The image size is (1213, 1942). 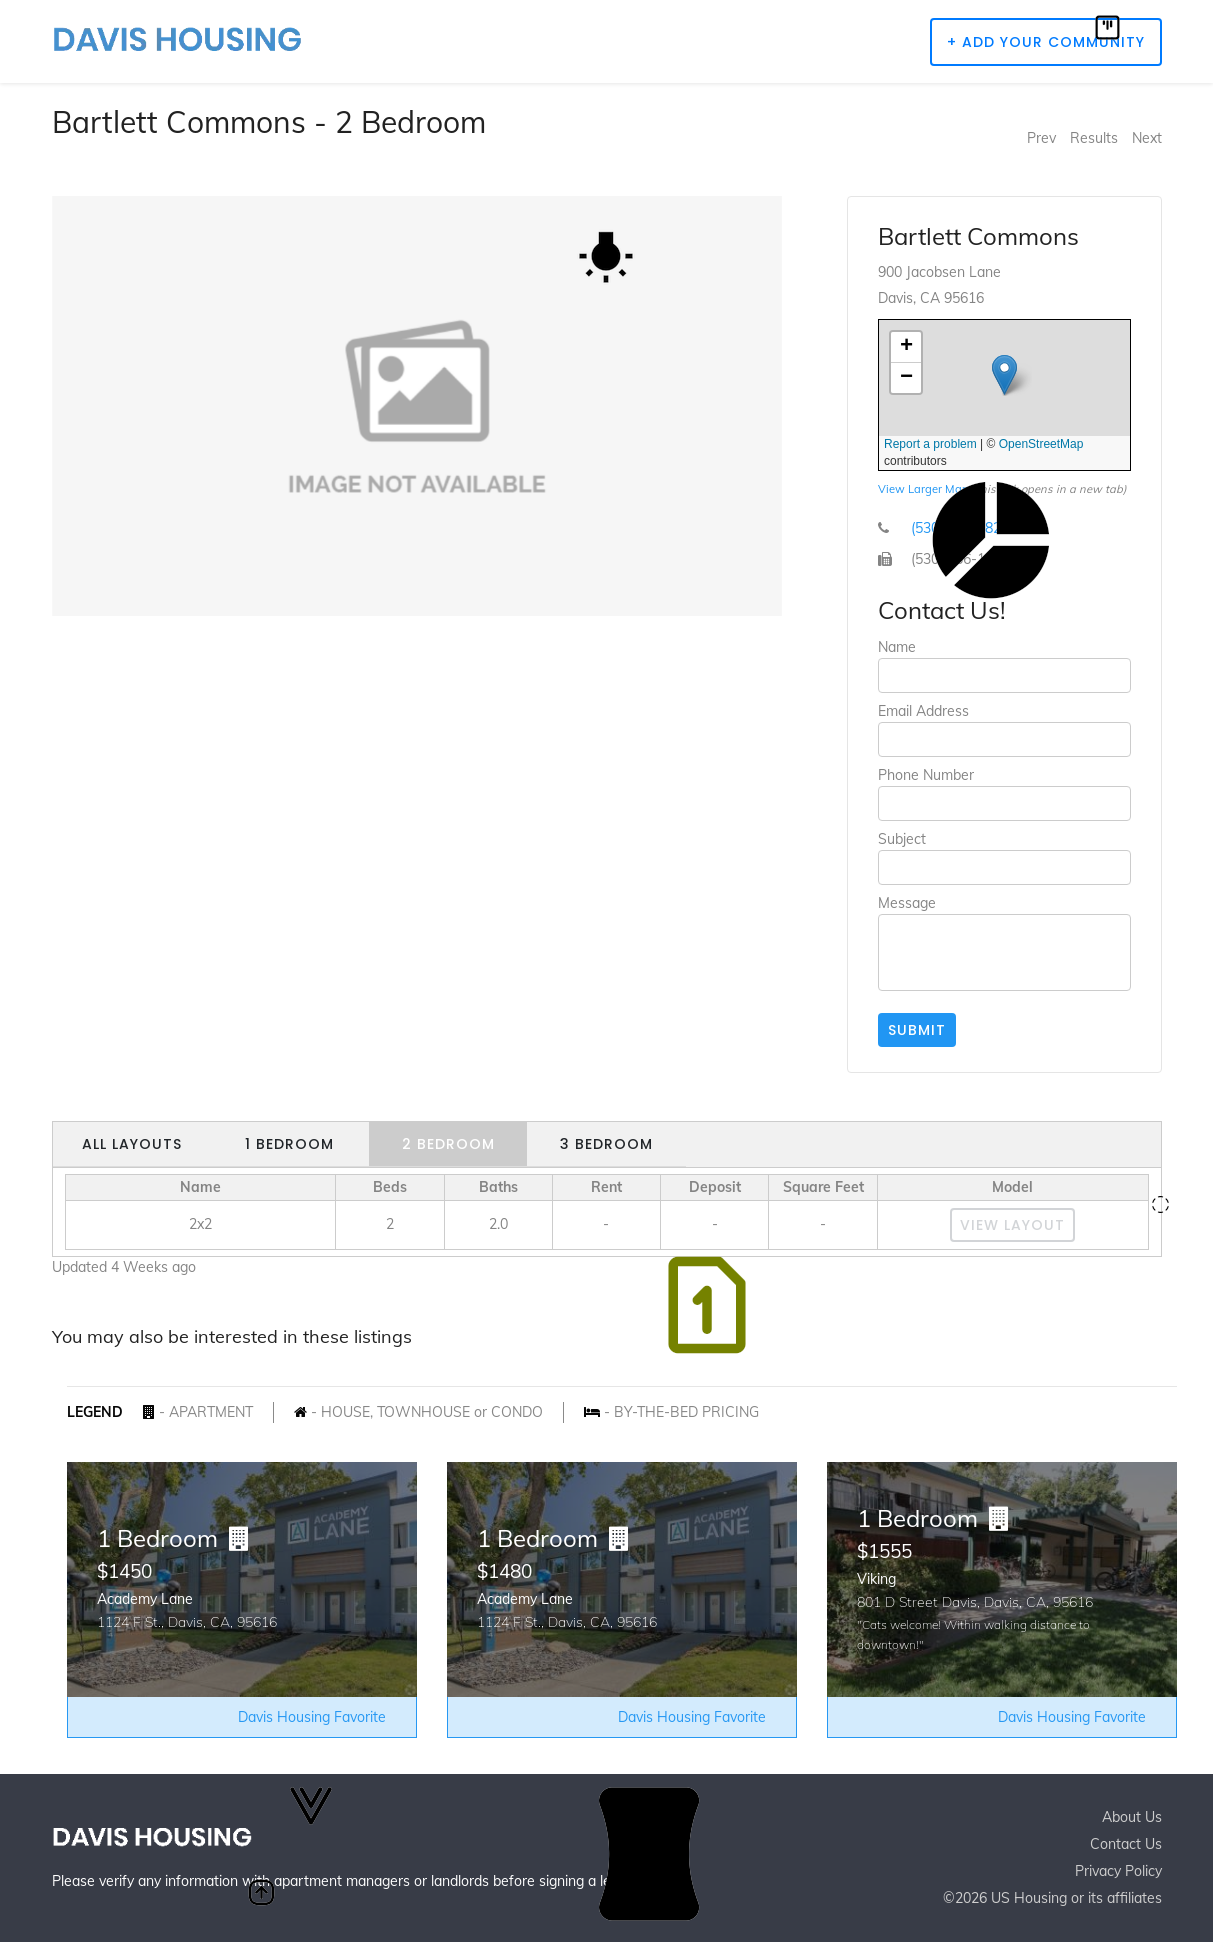 What do you see at coordinates (311, 1806) in the screenshot?
I see `Vue.js framework logo` at bounding box center [311, 1806].